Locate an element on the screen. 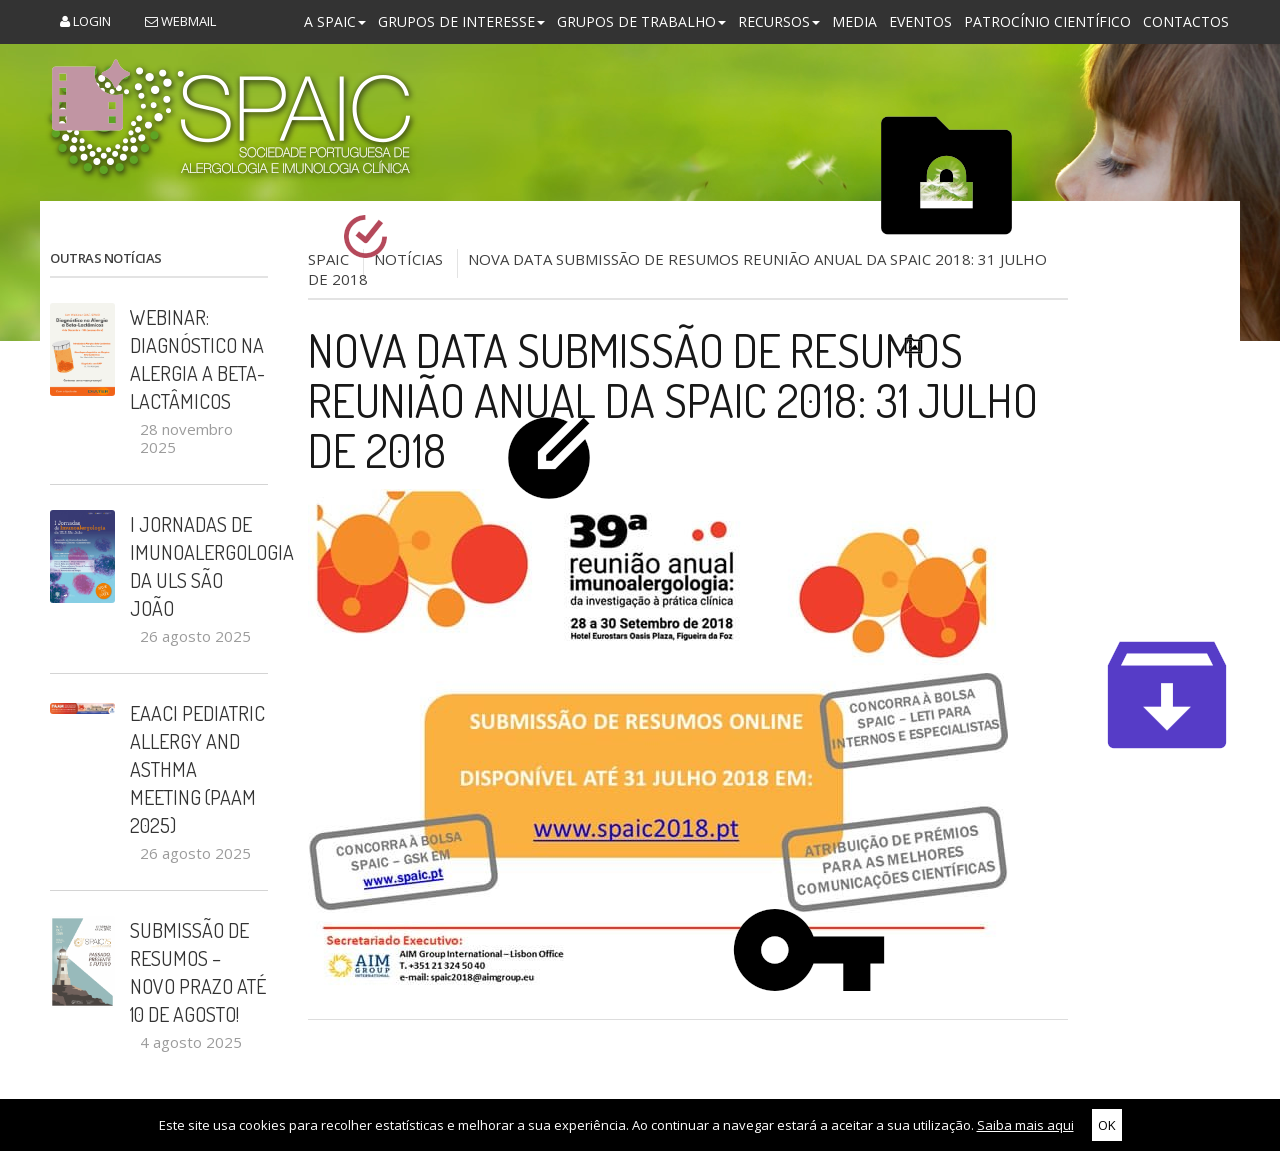  access a password-protected folder is located at coordinates (946, 175).